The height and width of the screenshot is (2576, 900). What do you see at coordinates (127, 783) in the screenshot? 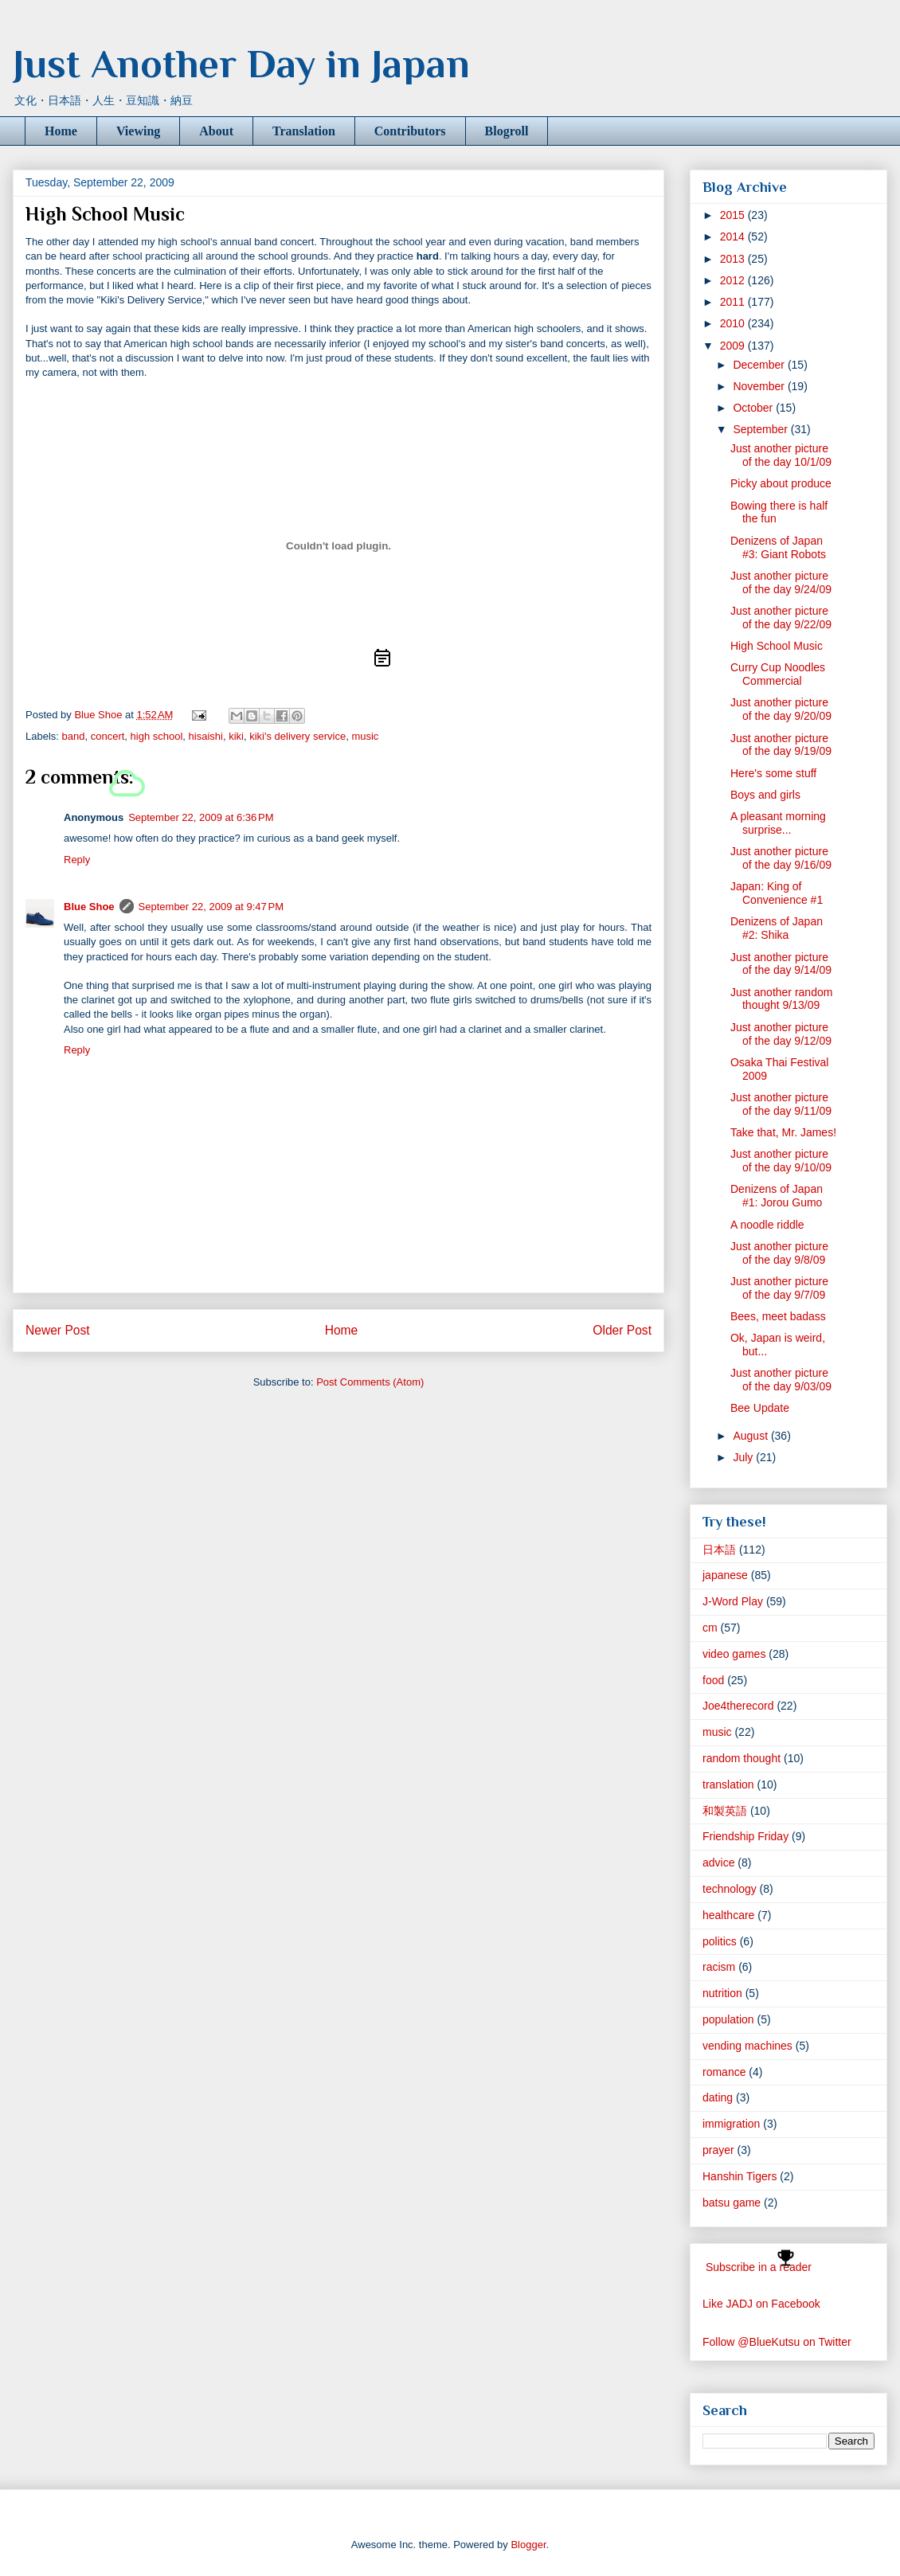
I see `cloud storage or sync status` at bounding box center [127, 783].